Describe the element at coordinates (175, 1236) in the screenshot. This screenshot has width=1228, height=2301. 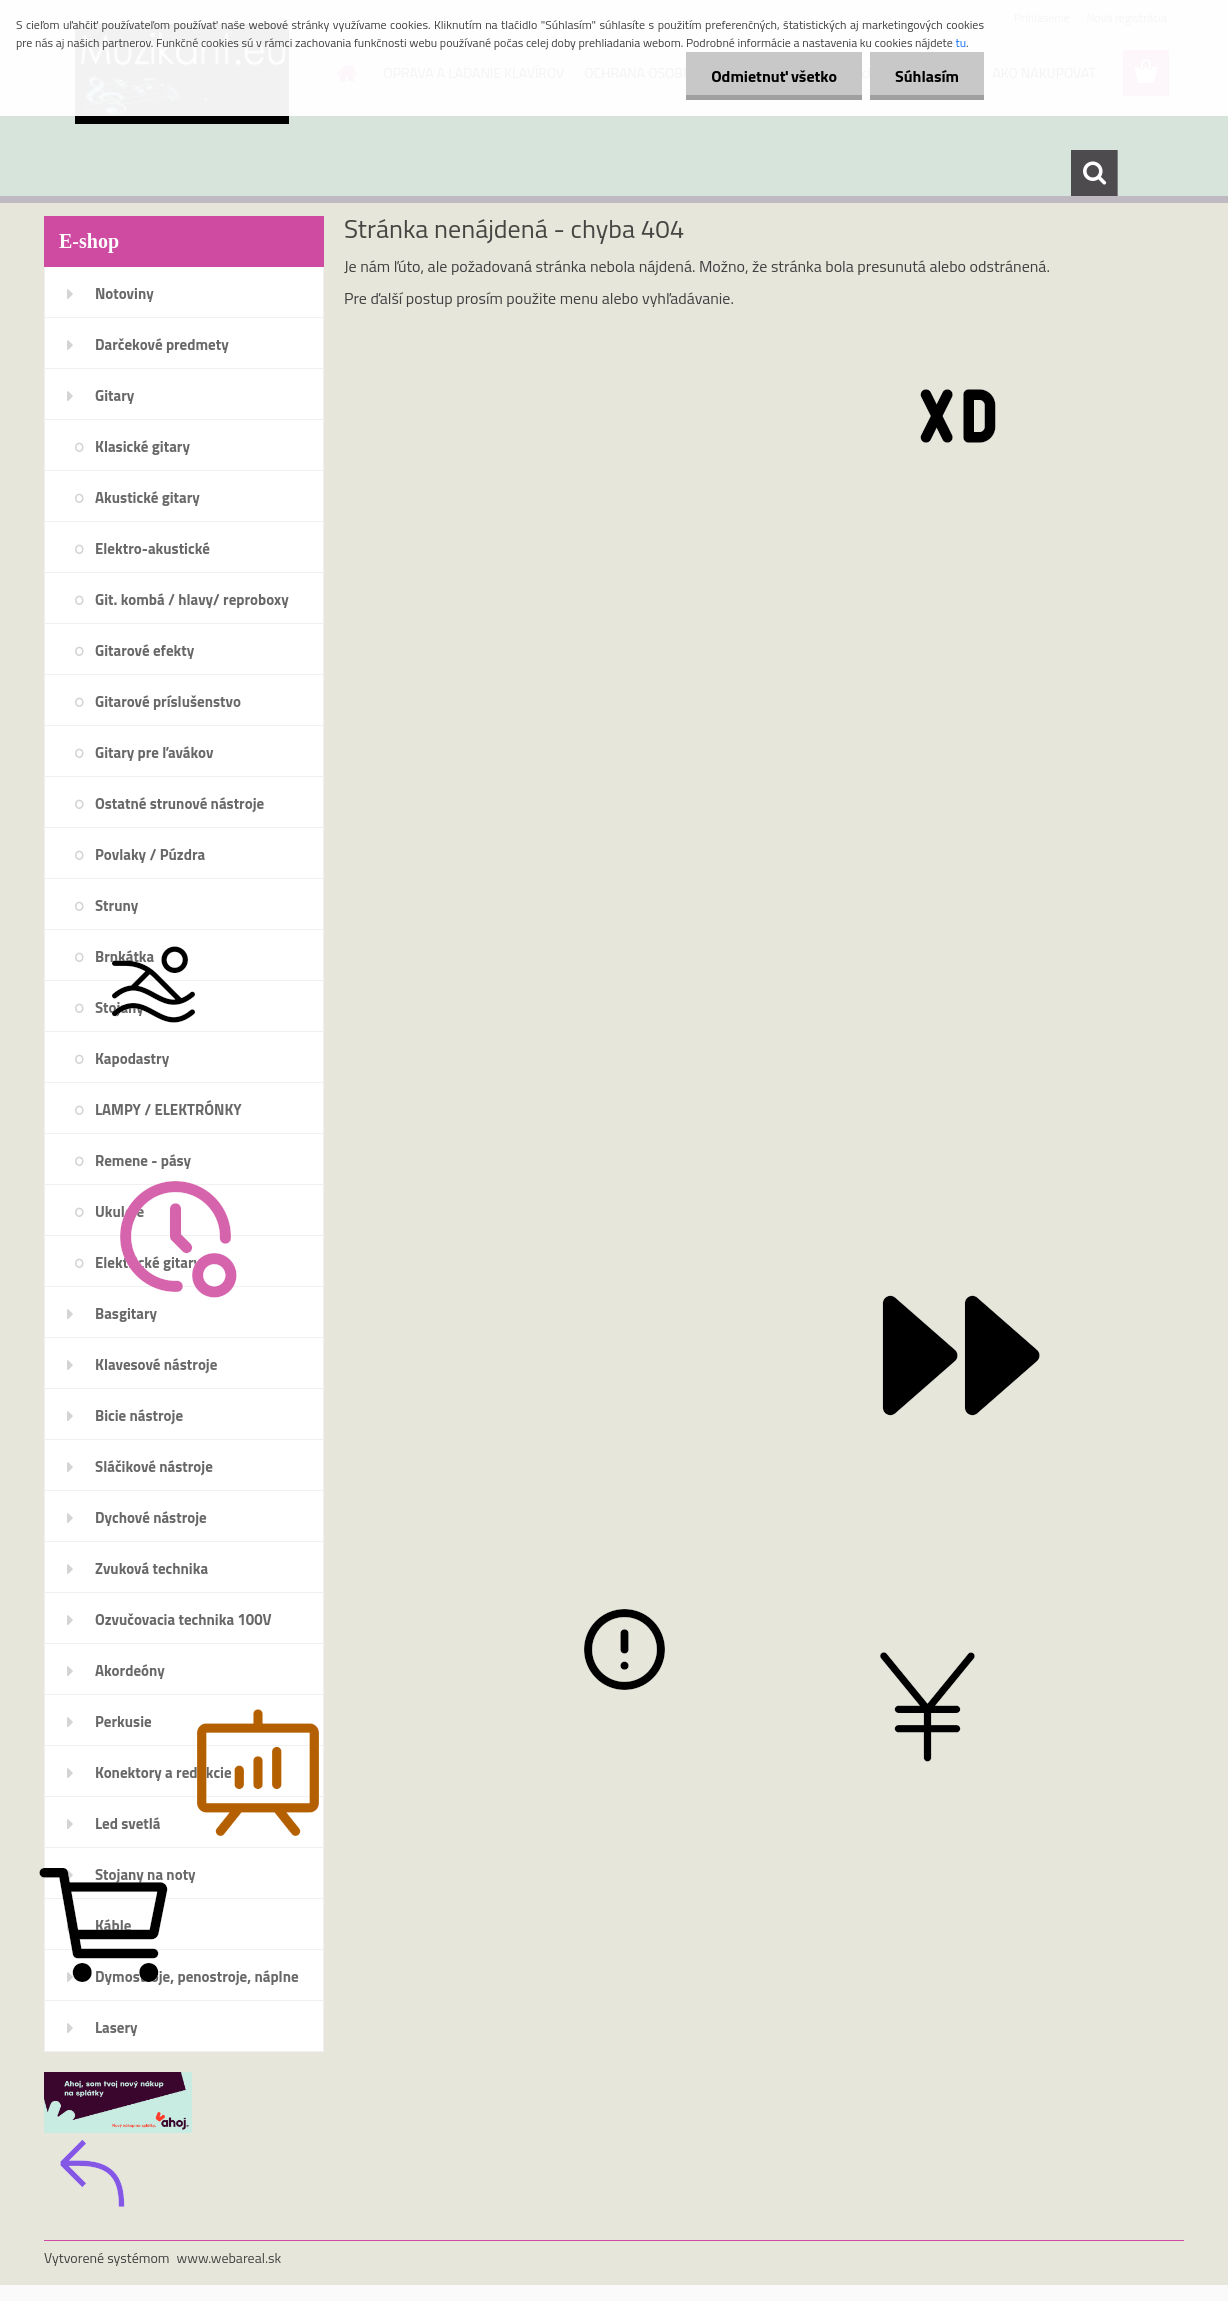
I see `start recording time or duration` at that location.